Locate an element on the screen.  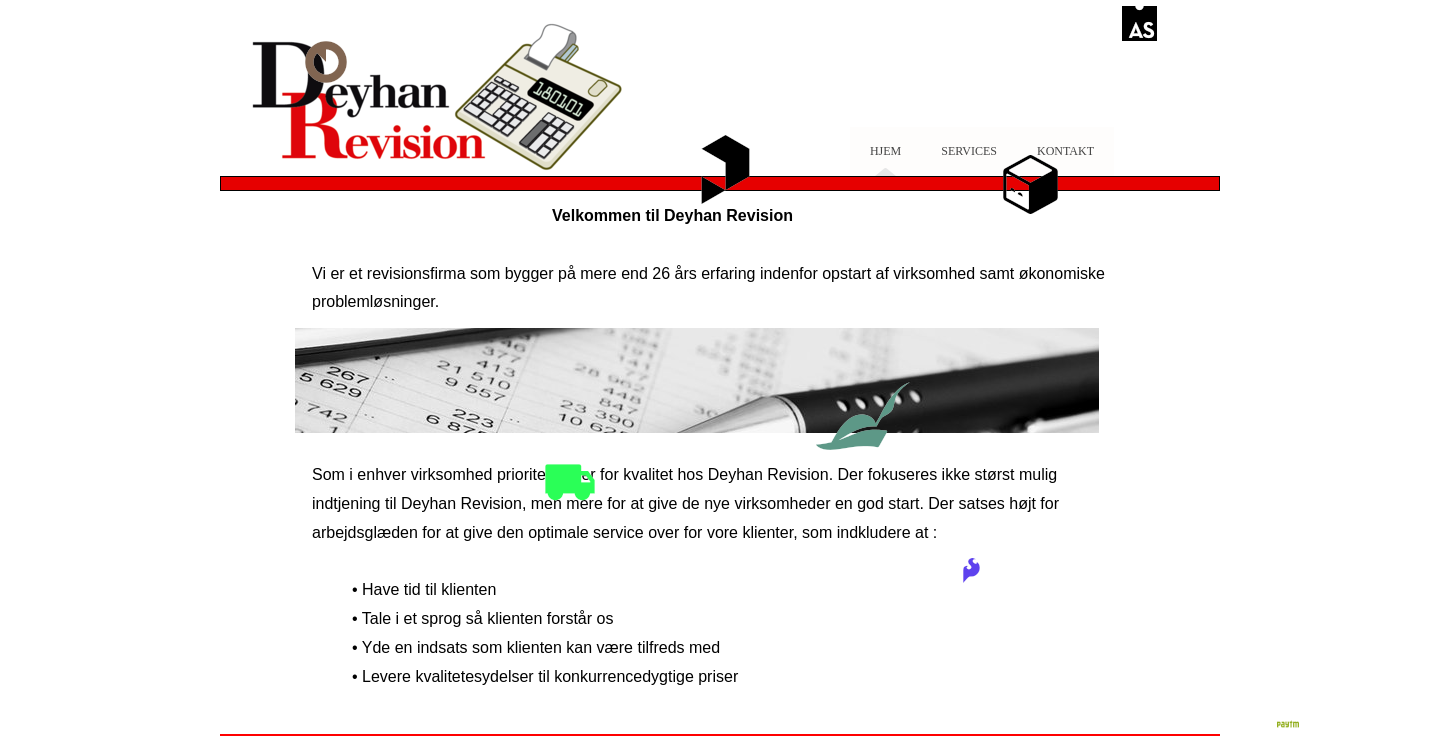
AssemblyScript programming language logo is located at coordinates (1139, 23).